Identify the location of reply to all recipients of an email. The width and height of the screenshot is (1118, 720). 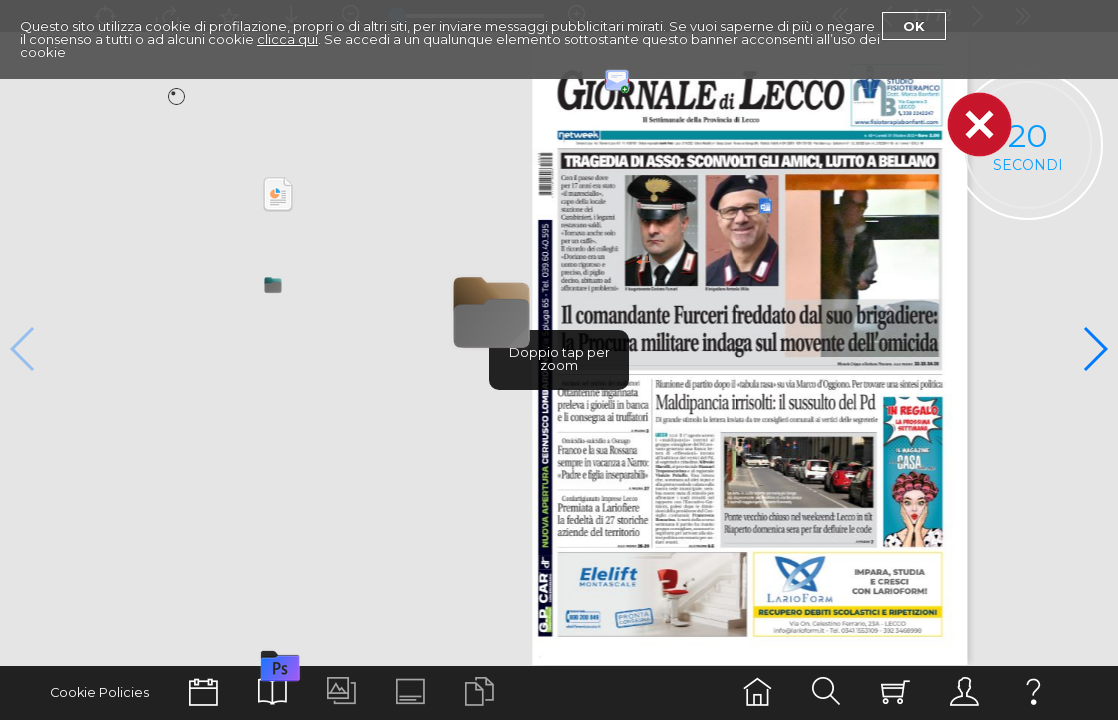
(643, 260).